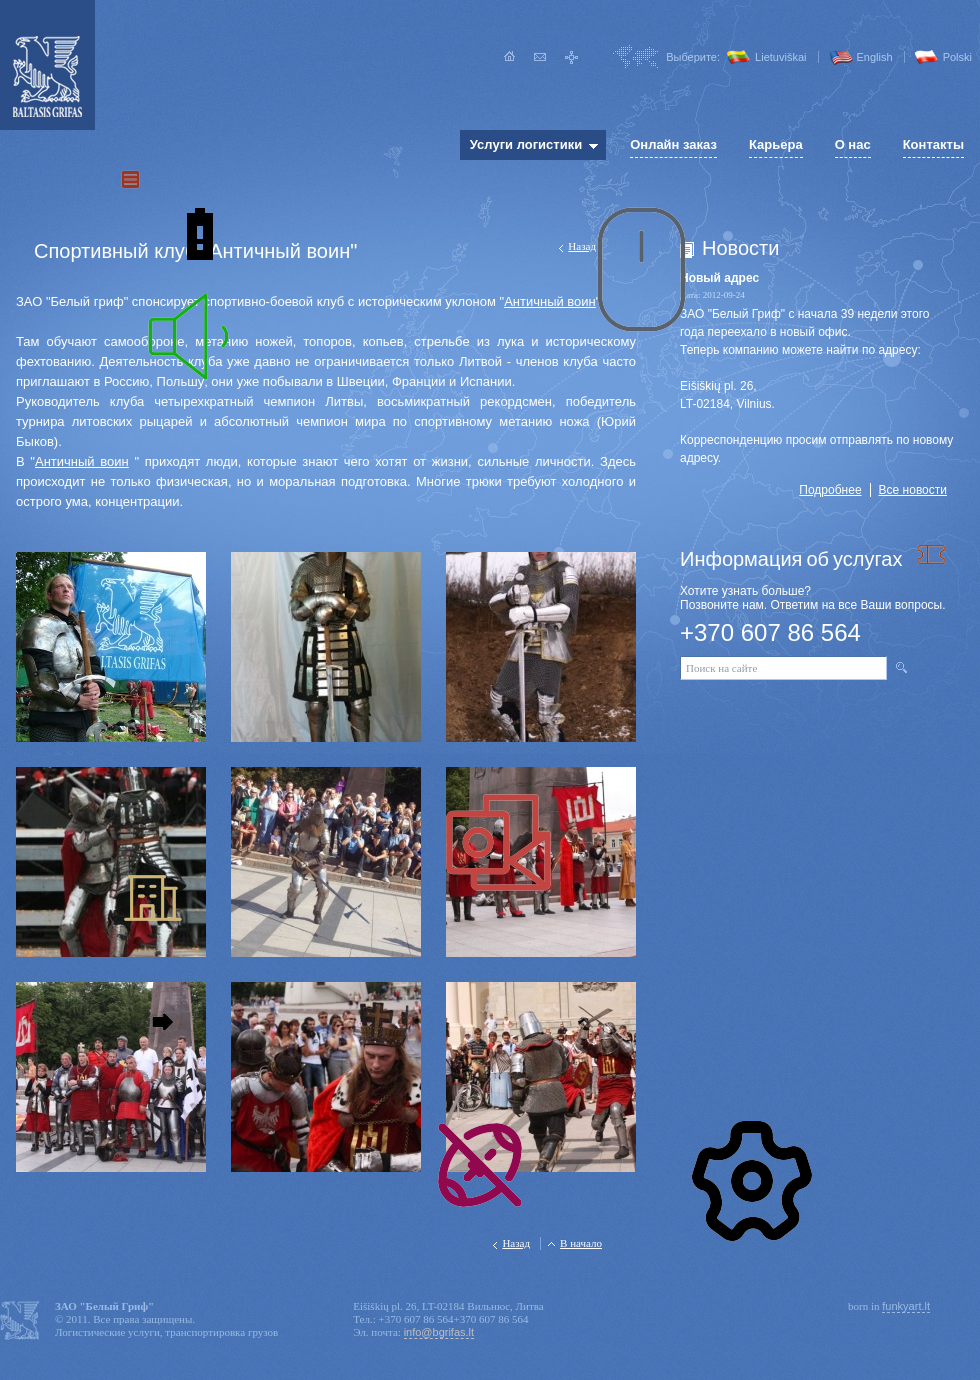 The image size is (980, 1380). Describe the element at coordinates (480, 1165) in the screenshot. I see `disable football notifications` at that location.